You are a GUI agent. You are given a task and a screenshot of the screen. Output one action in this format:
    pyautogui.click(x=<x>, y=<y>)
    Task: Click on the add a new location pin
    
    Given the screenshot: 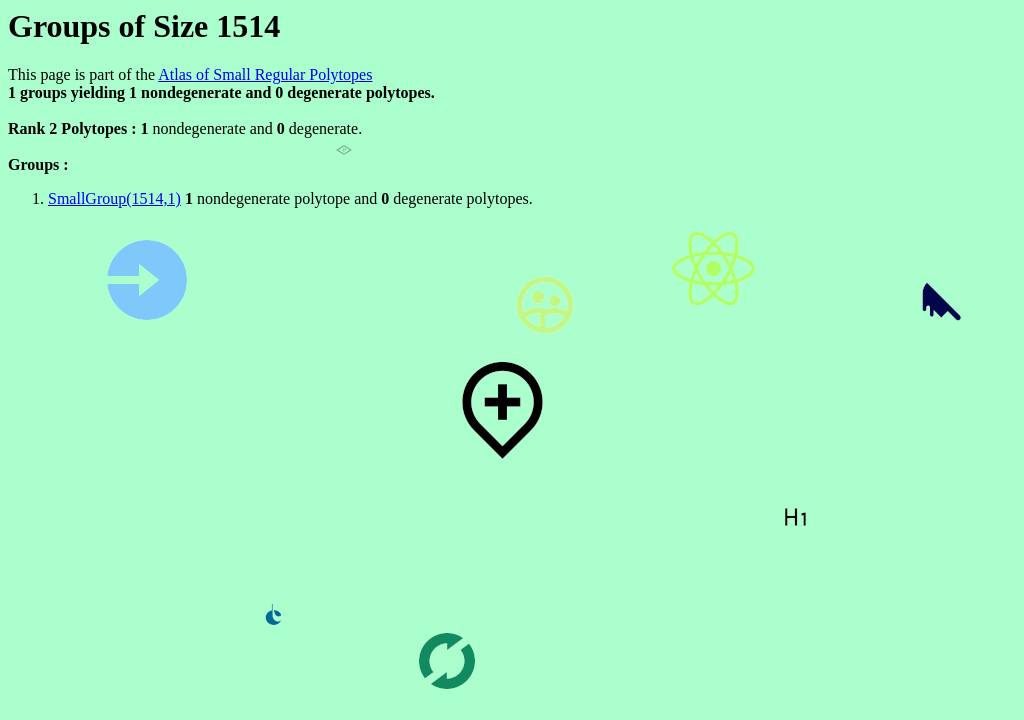 What is the action you would take?
    pyautogui.click(x=502, y=406)
    